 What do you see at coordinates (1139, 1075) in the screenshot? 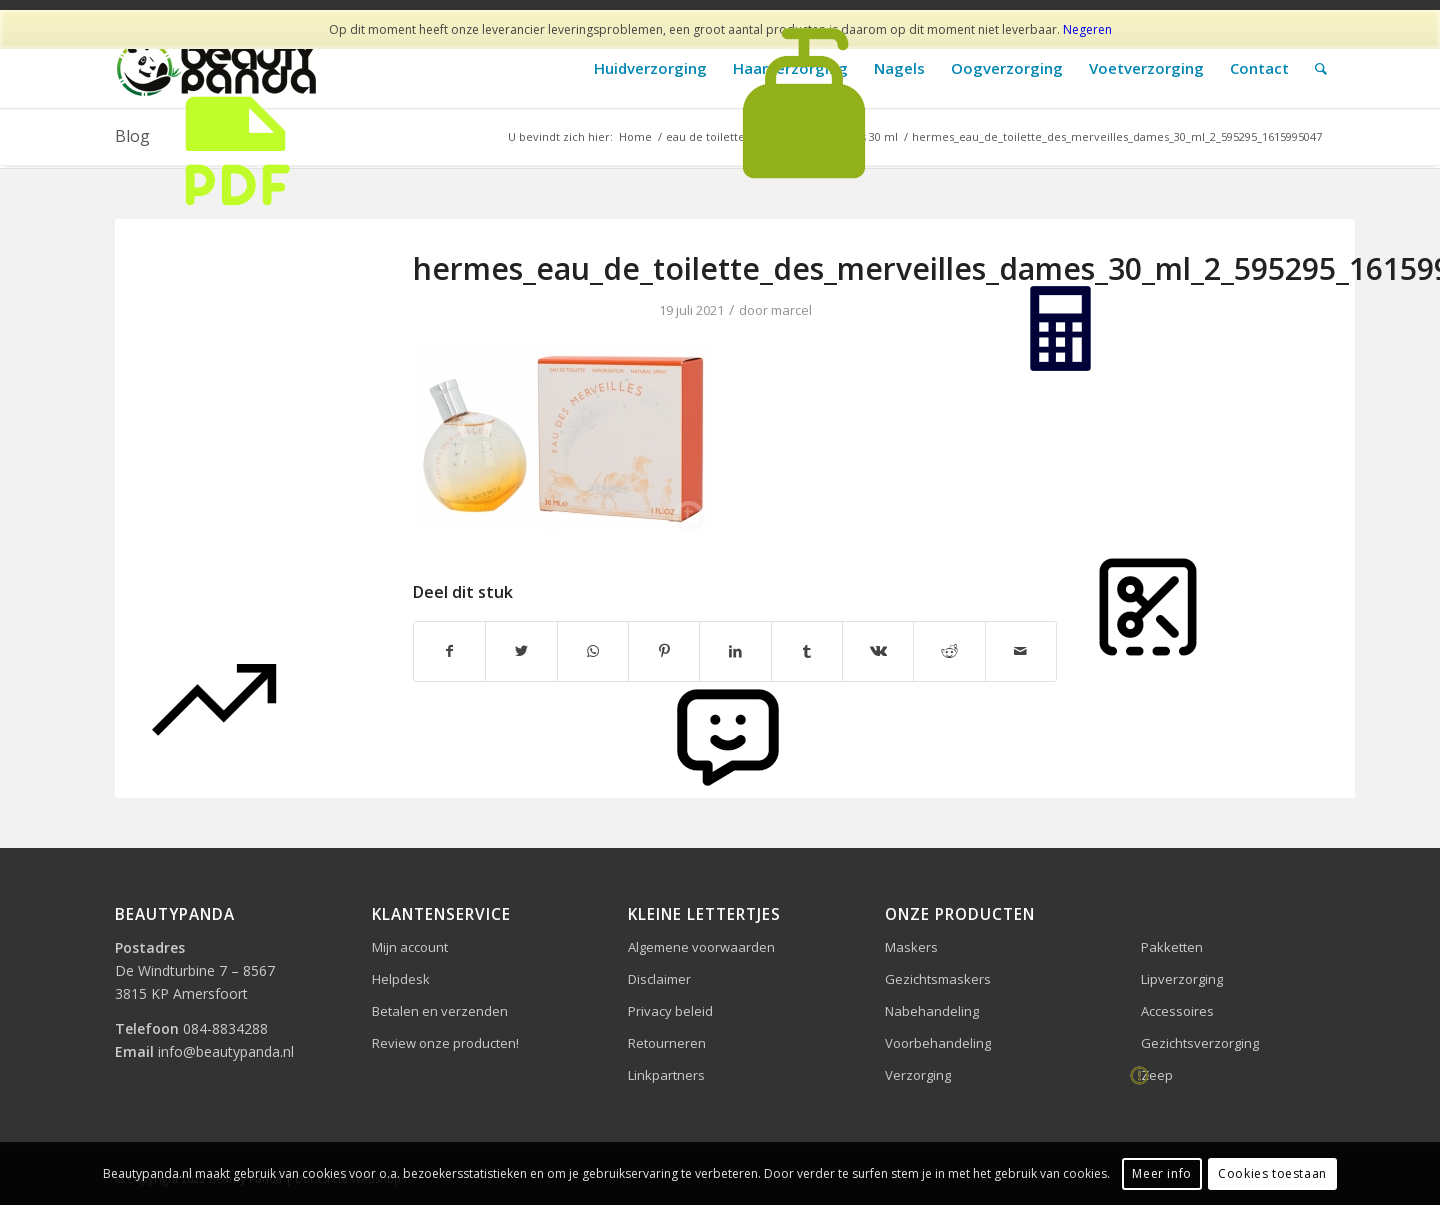
I see `indicates a warning or alert state` at bounding box center [1139, 1075].